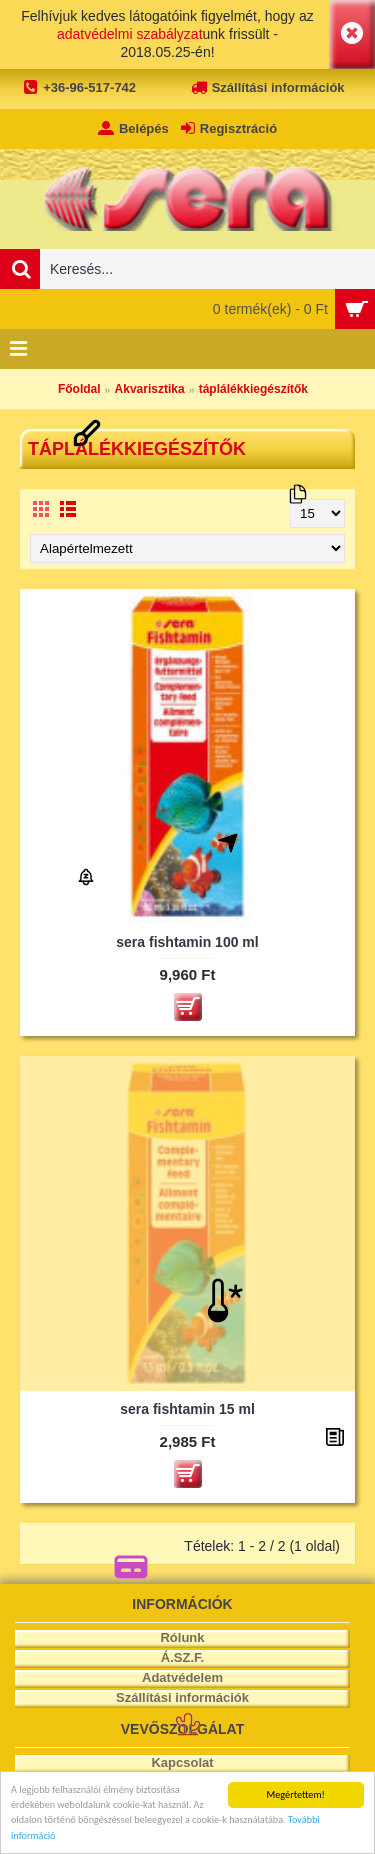 The image size is (375, 1854). Describe the element at coordinates (86, 877) in the screenshot. I see `snooze notifications` at that location.